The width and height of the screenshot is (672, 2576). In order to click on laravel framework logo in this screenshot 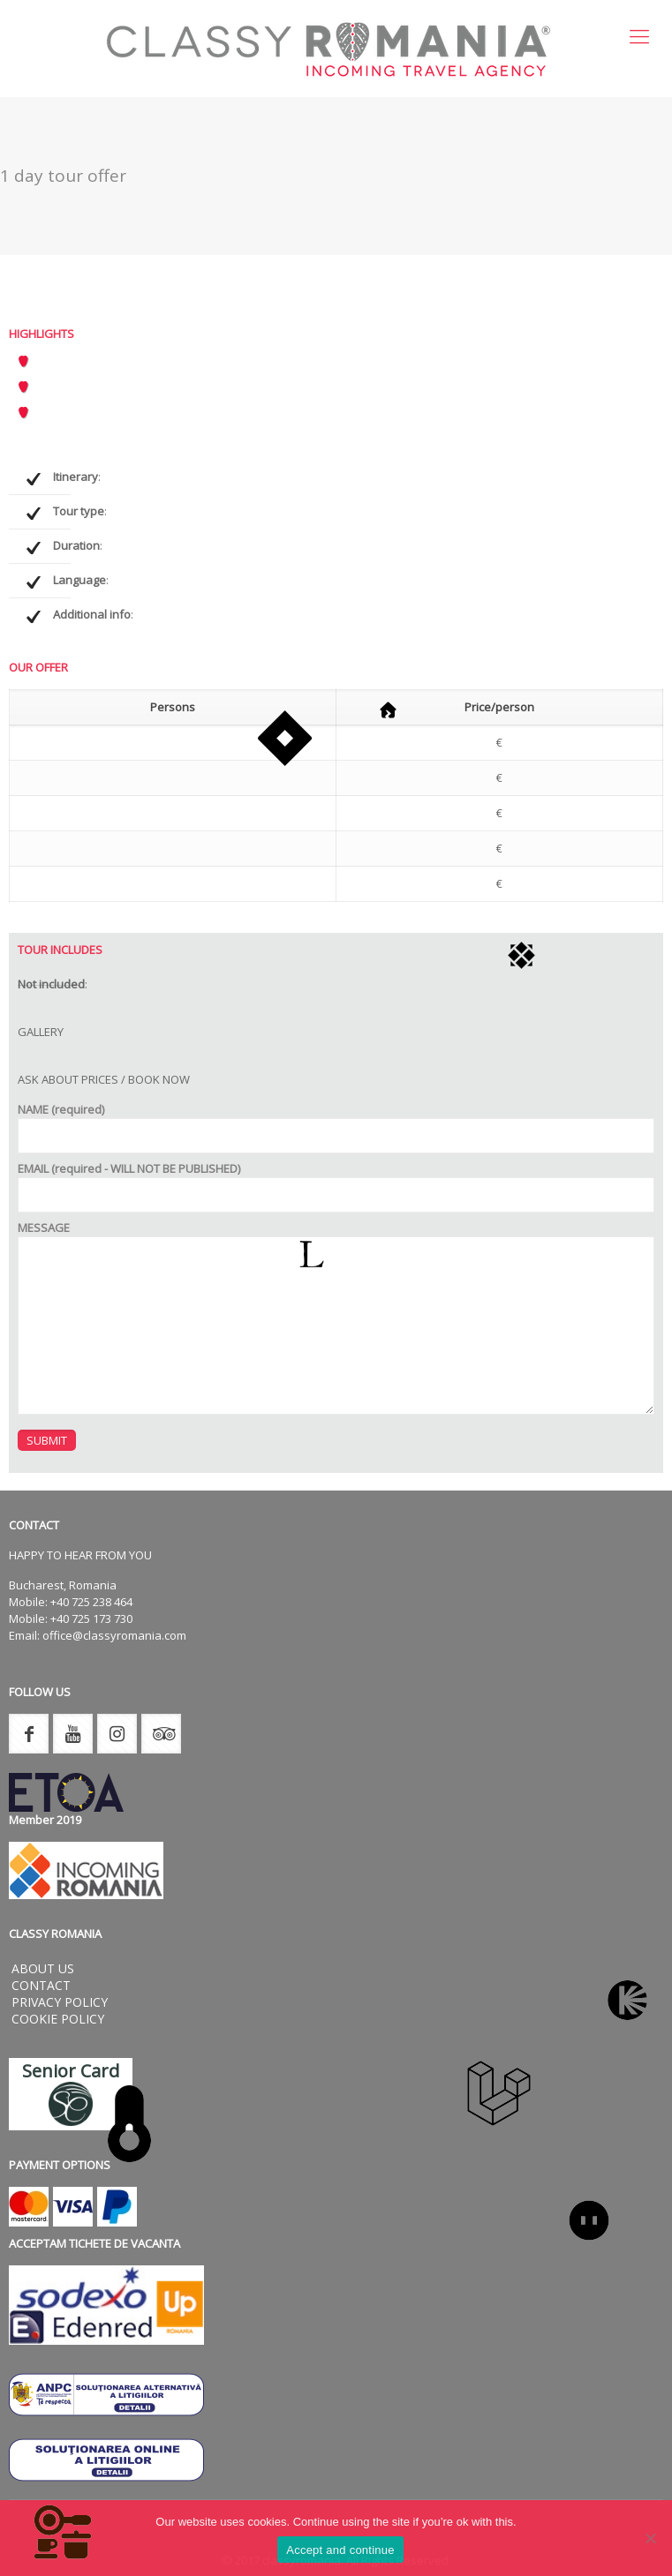, I will do `click(499, 2093)`.